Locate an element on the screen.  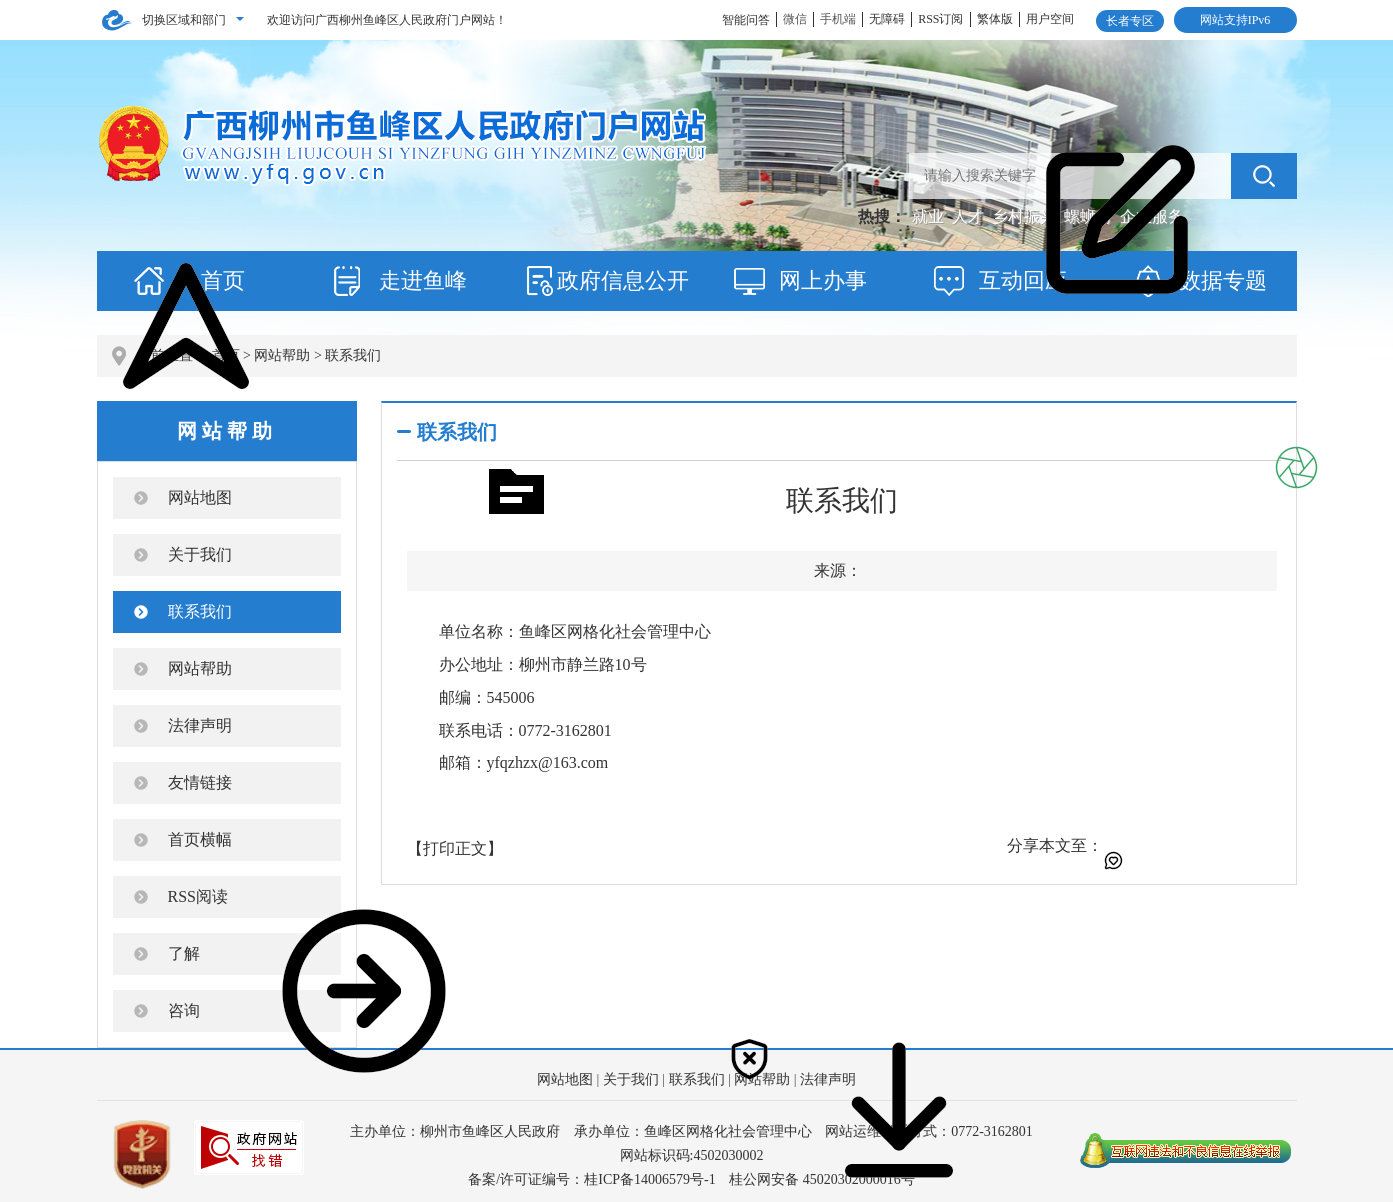
download a file to your device is located at coordinates (899, 1110).